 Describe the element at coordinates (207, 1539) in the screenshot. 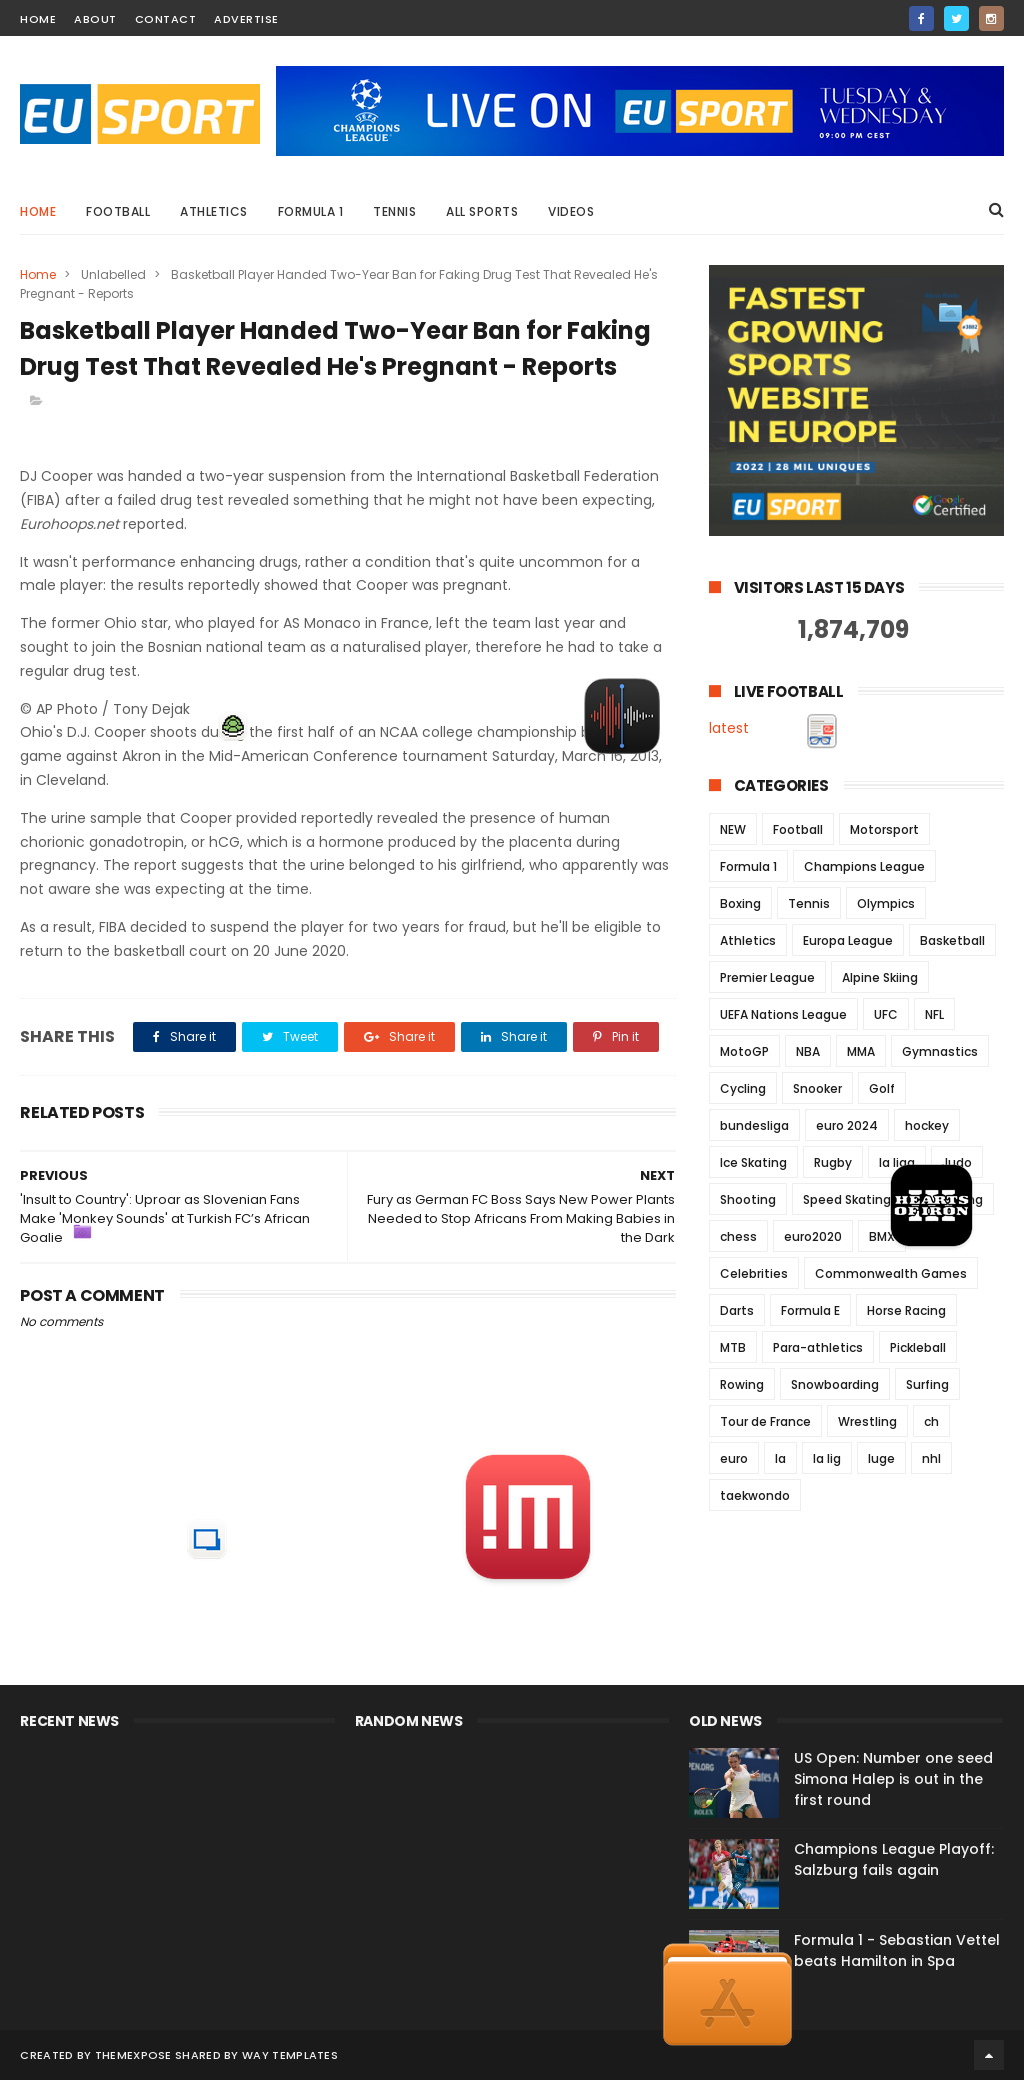

I see `open remote desktop manager` at that location.